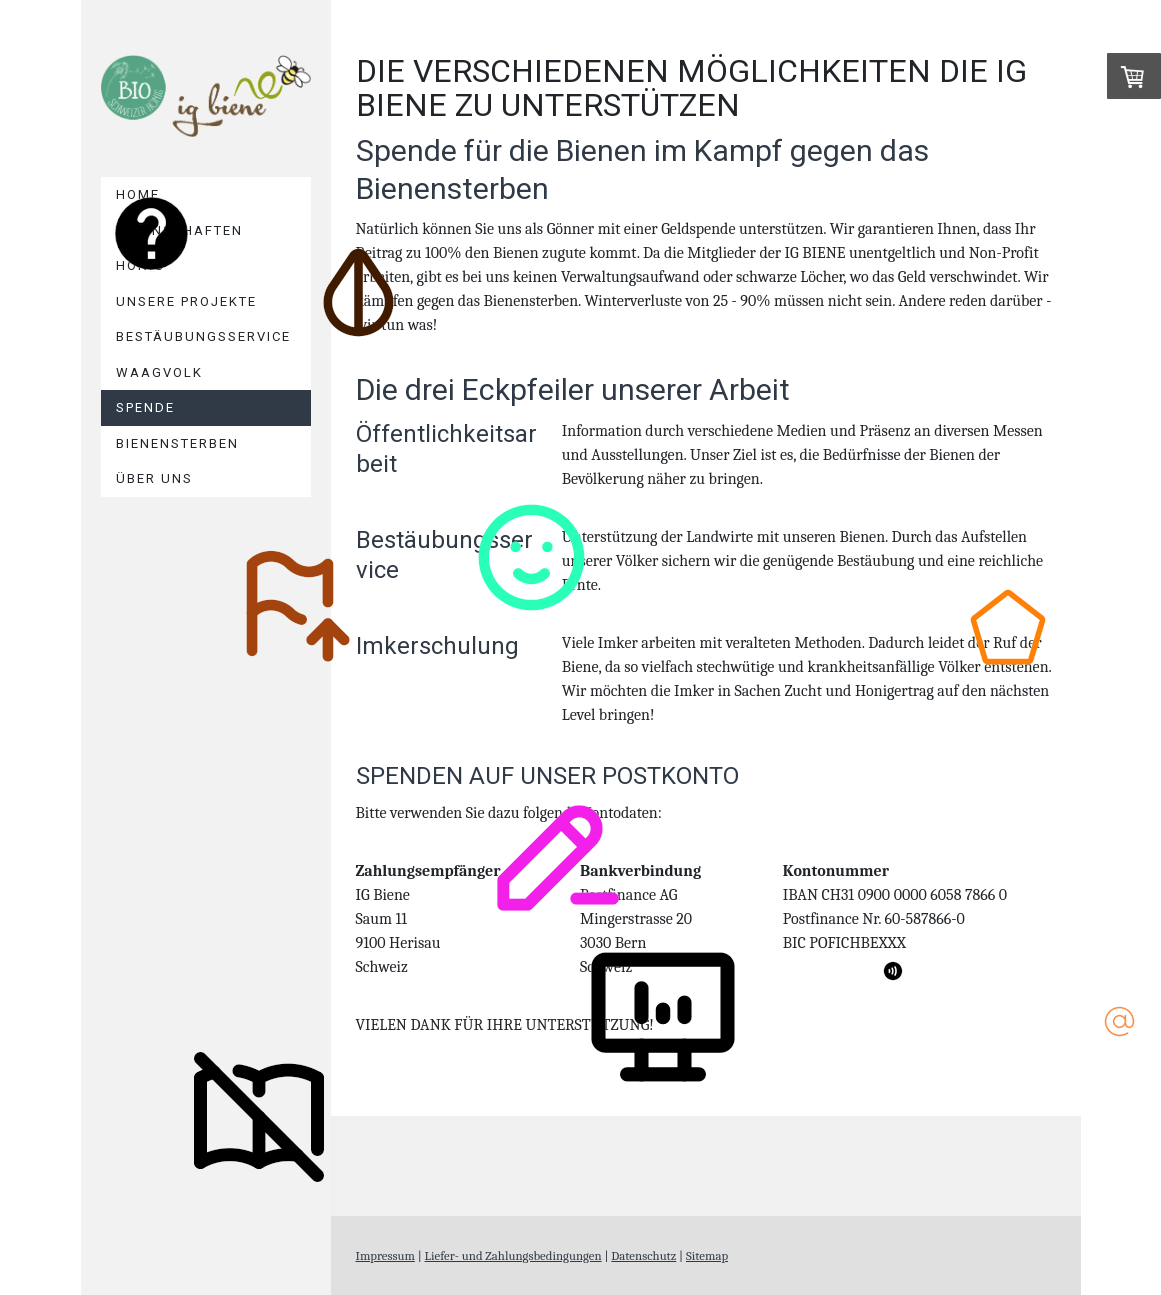  Describe the element at coordinates (1119, 1021) in the screenshot. I see `enter or view email address` at that location.